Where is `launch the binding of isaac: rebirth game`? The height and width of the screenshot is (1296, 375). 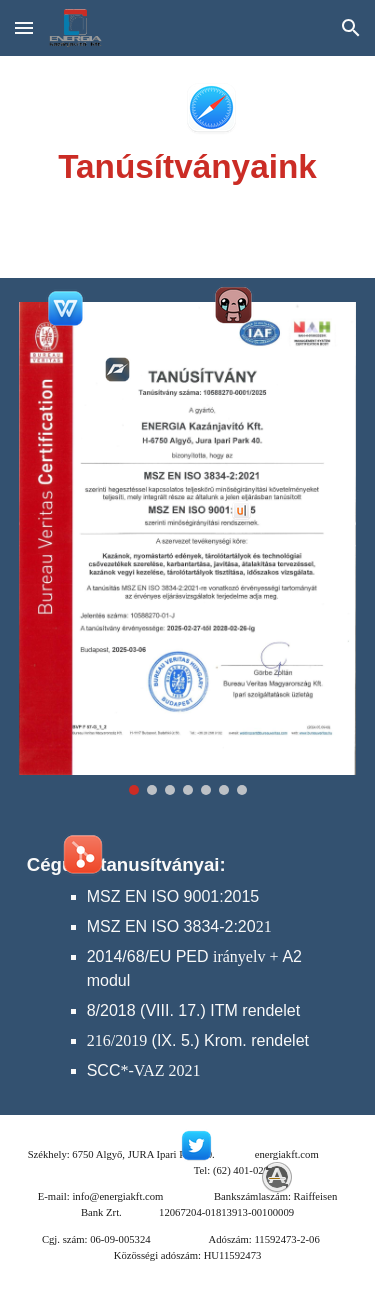 launch the binding of isaac: rebirth game is located at coordinates (233, 304).